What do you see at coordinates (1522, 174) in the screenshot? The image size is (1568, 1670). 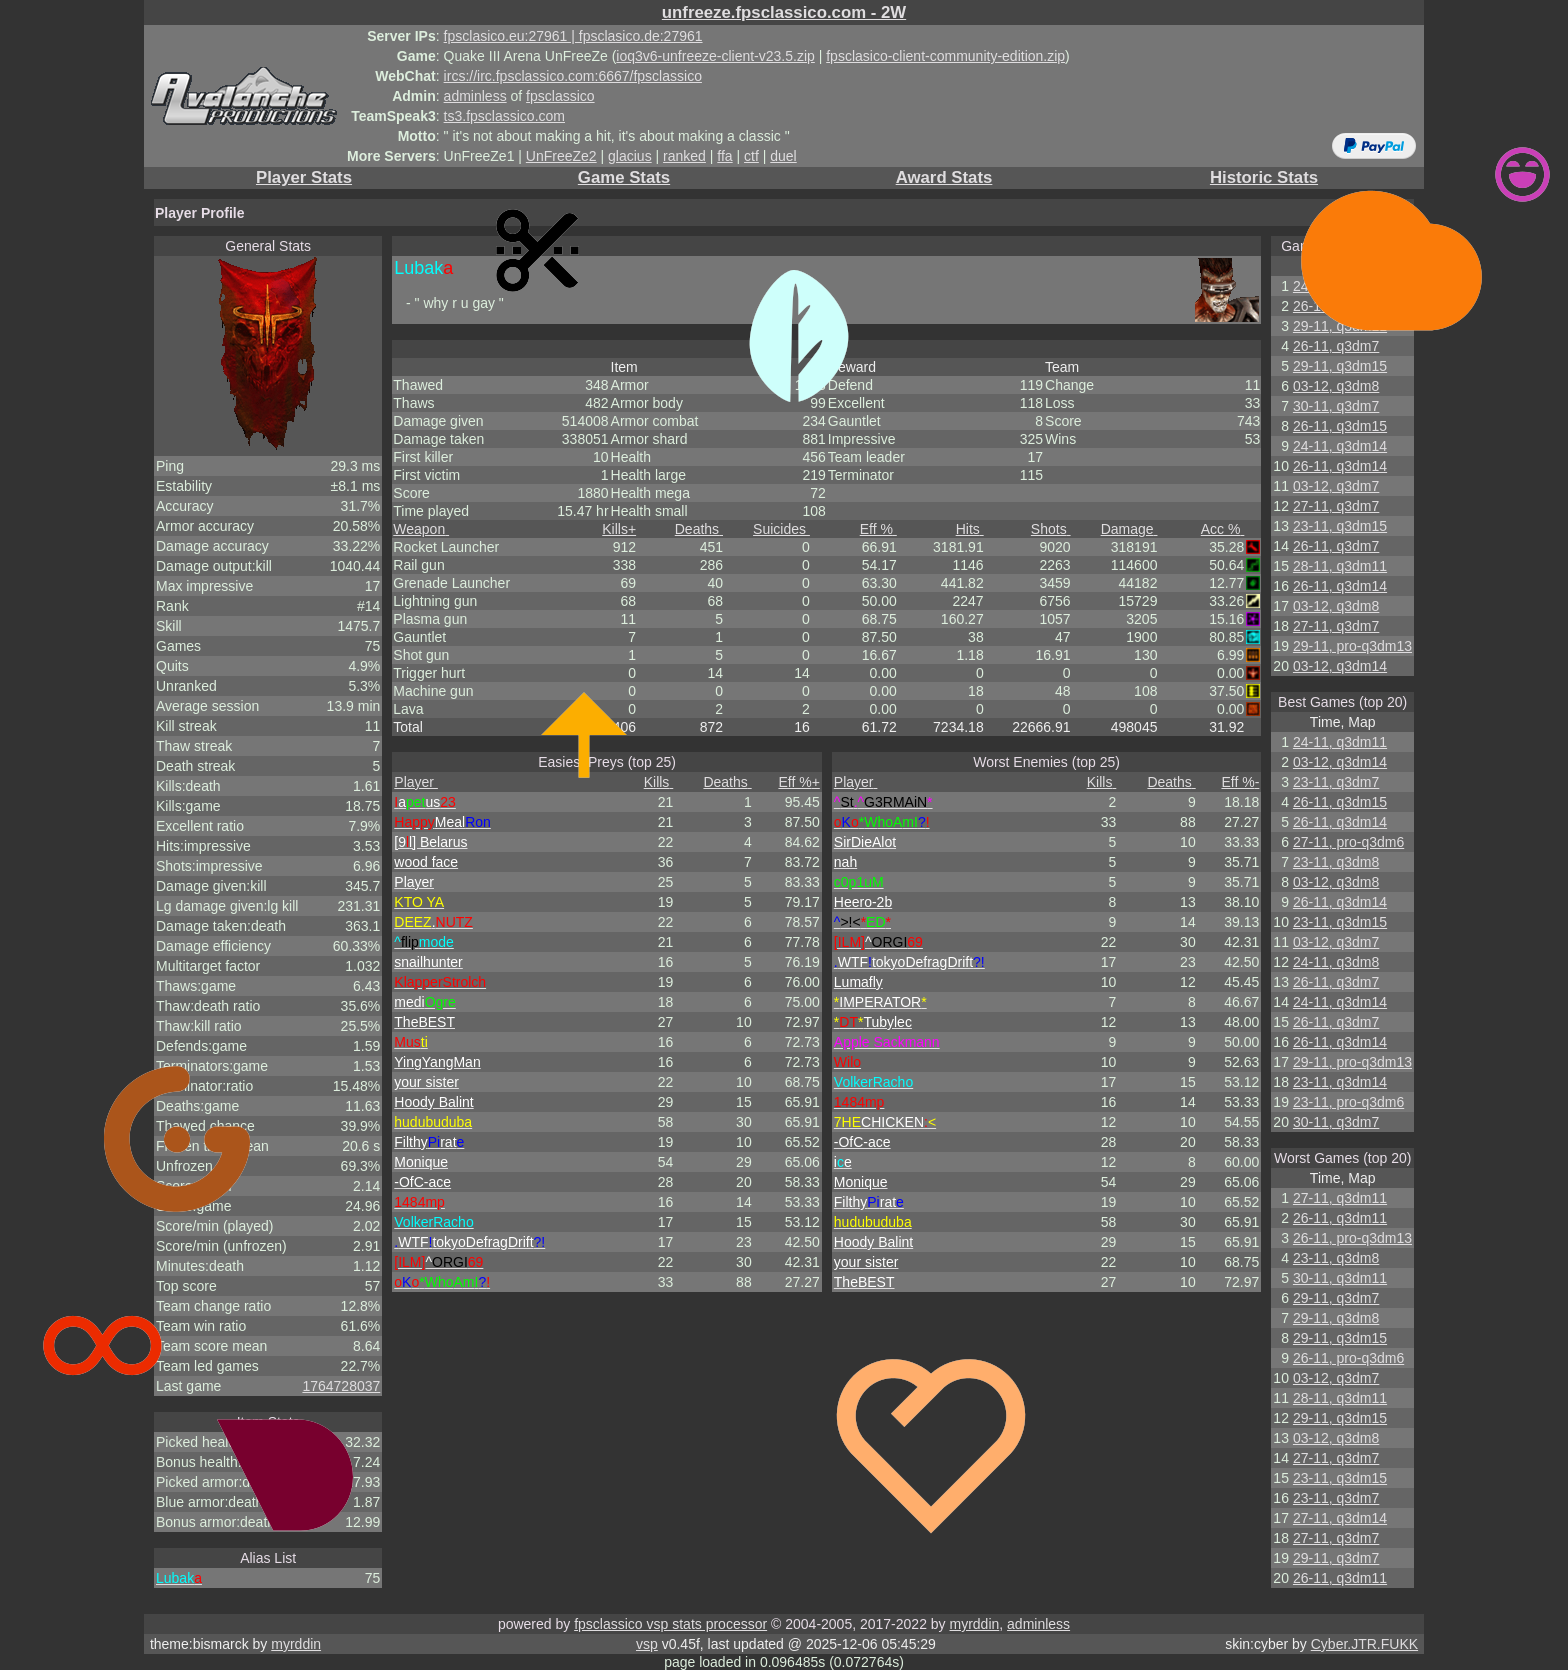 I see `add a laughing reaction to a message` at bounding box center [1522, 174].